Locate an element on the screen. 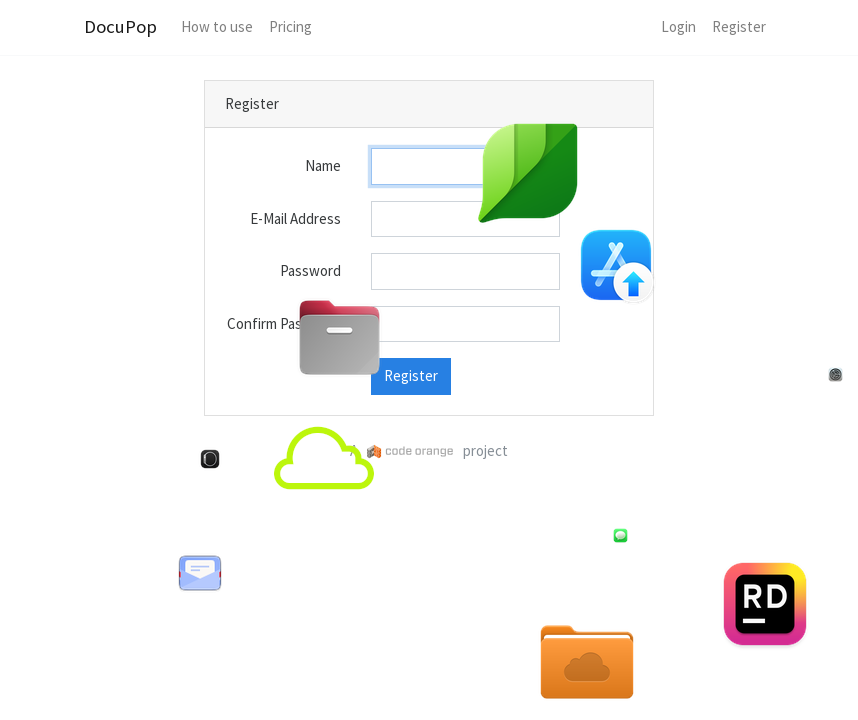 Image resolution: width=858 pixels, height=720 pixels. open the messages app is located at coordinates (620, 535).